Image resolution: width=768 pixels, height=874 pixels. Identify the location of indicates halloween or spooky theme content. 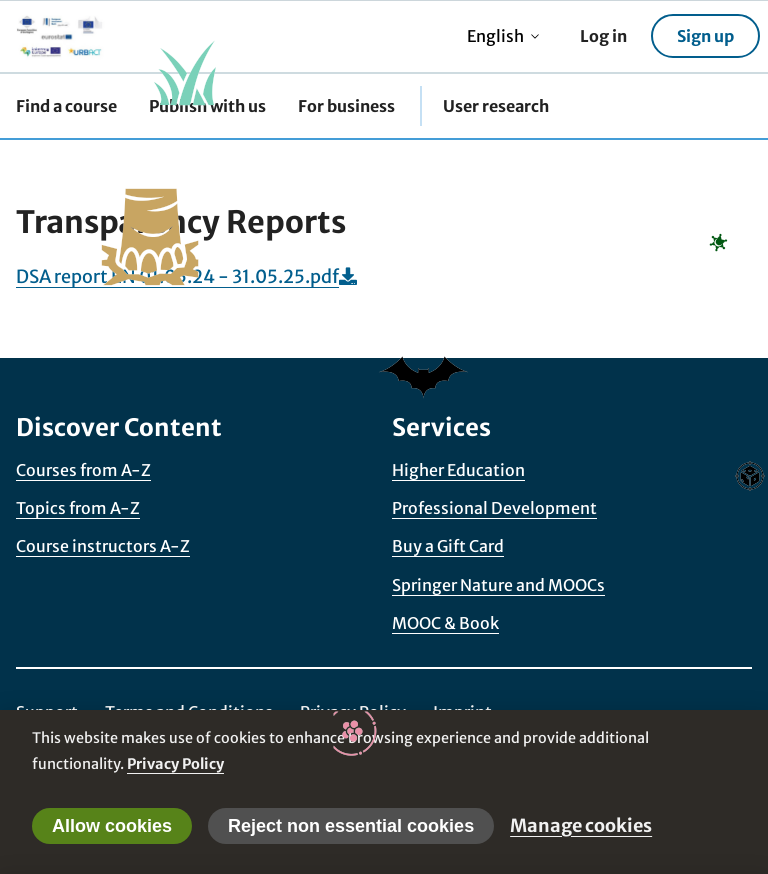
(423, 377).